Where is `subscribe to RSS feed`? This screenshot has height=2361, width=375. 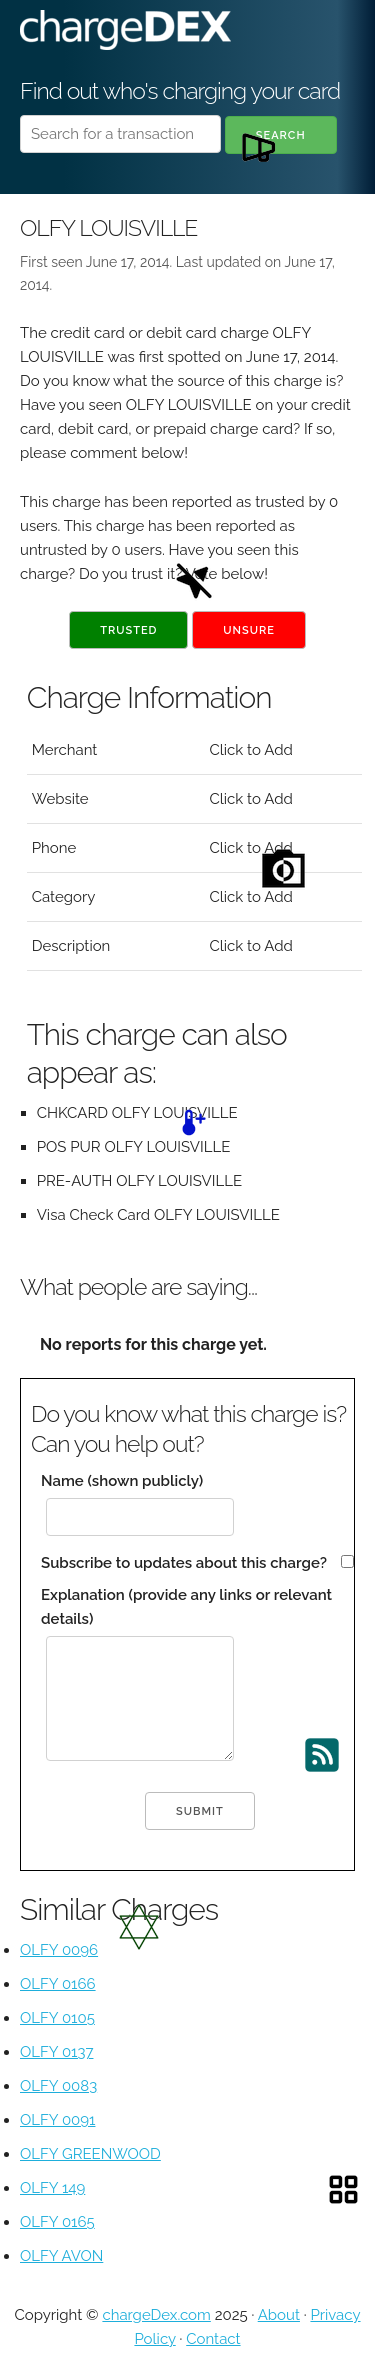
subscribe to RSS feed is located at coordinates (322, 1755).